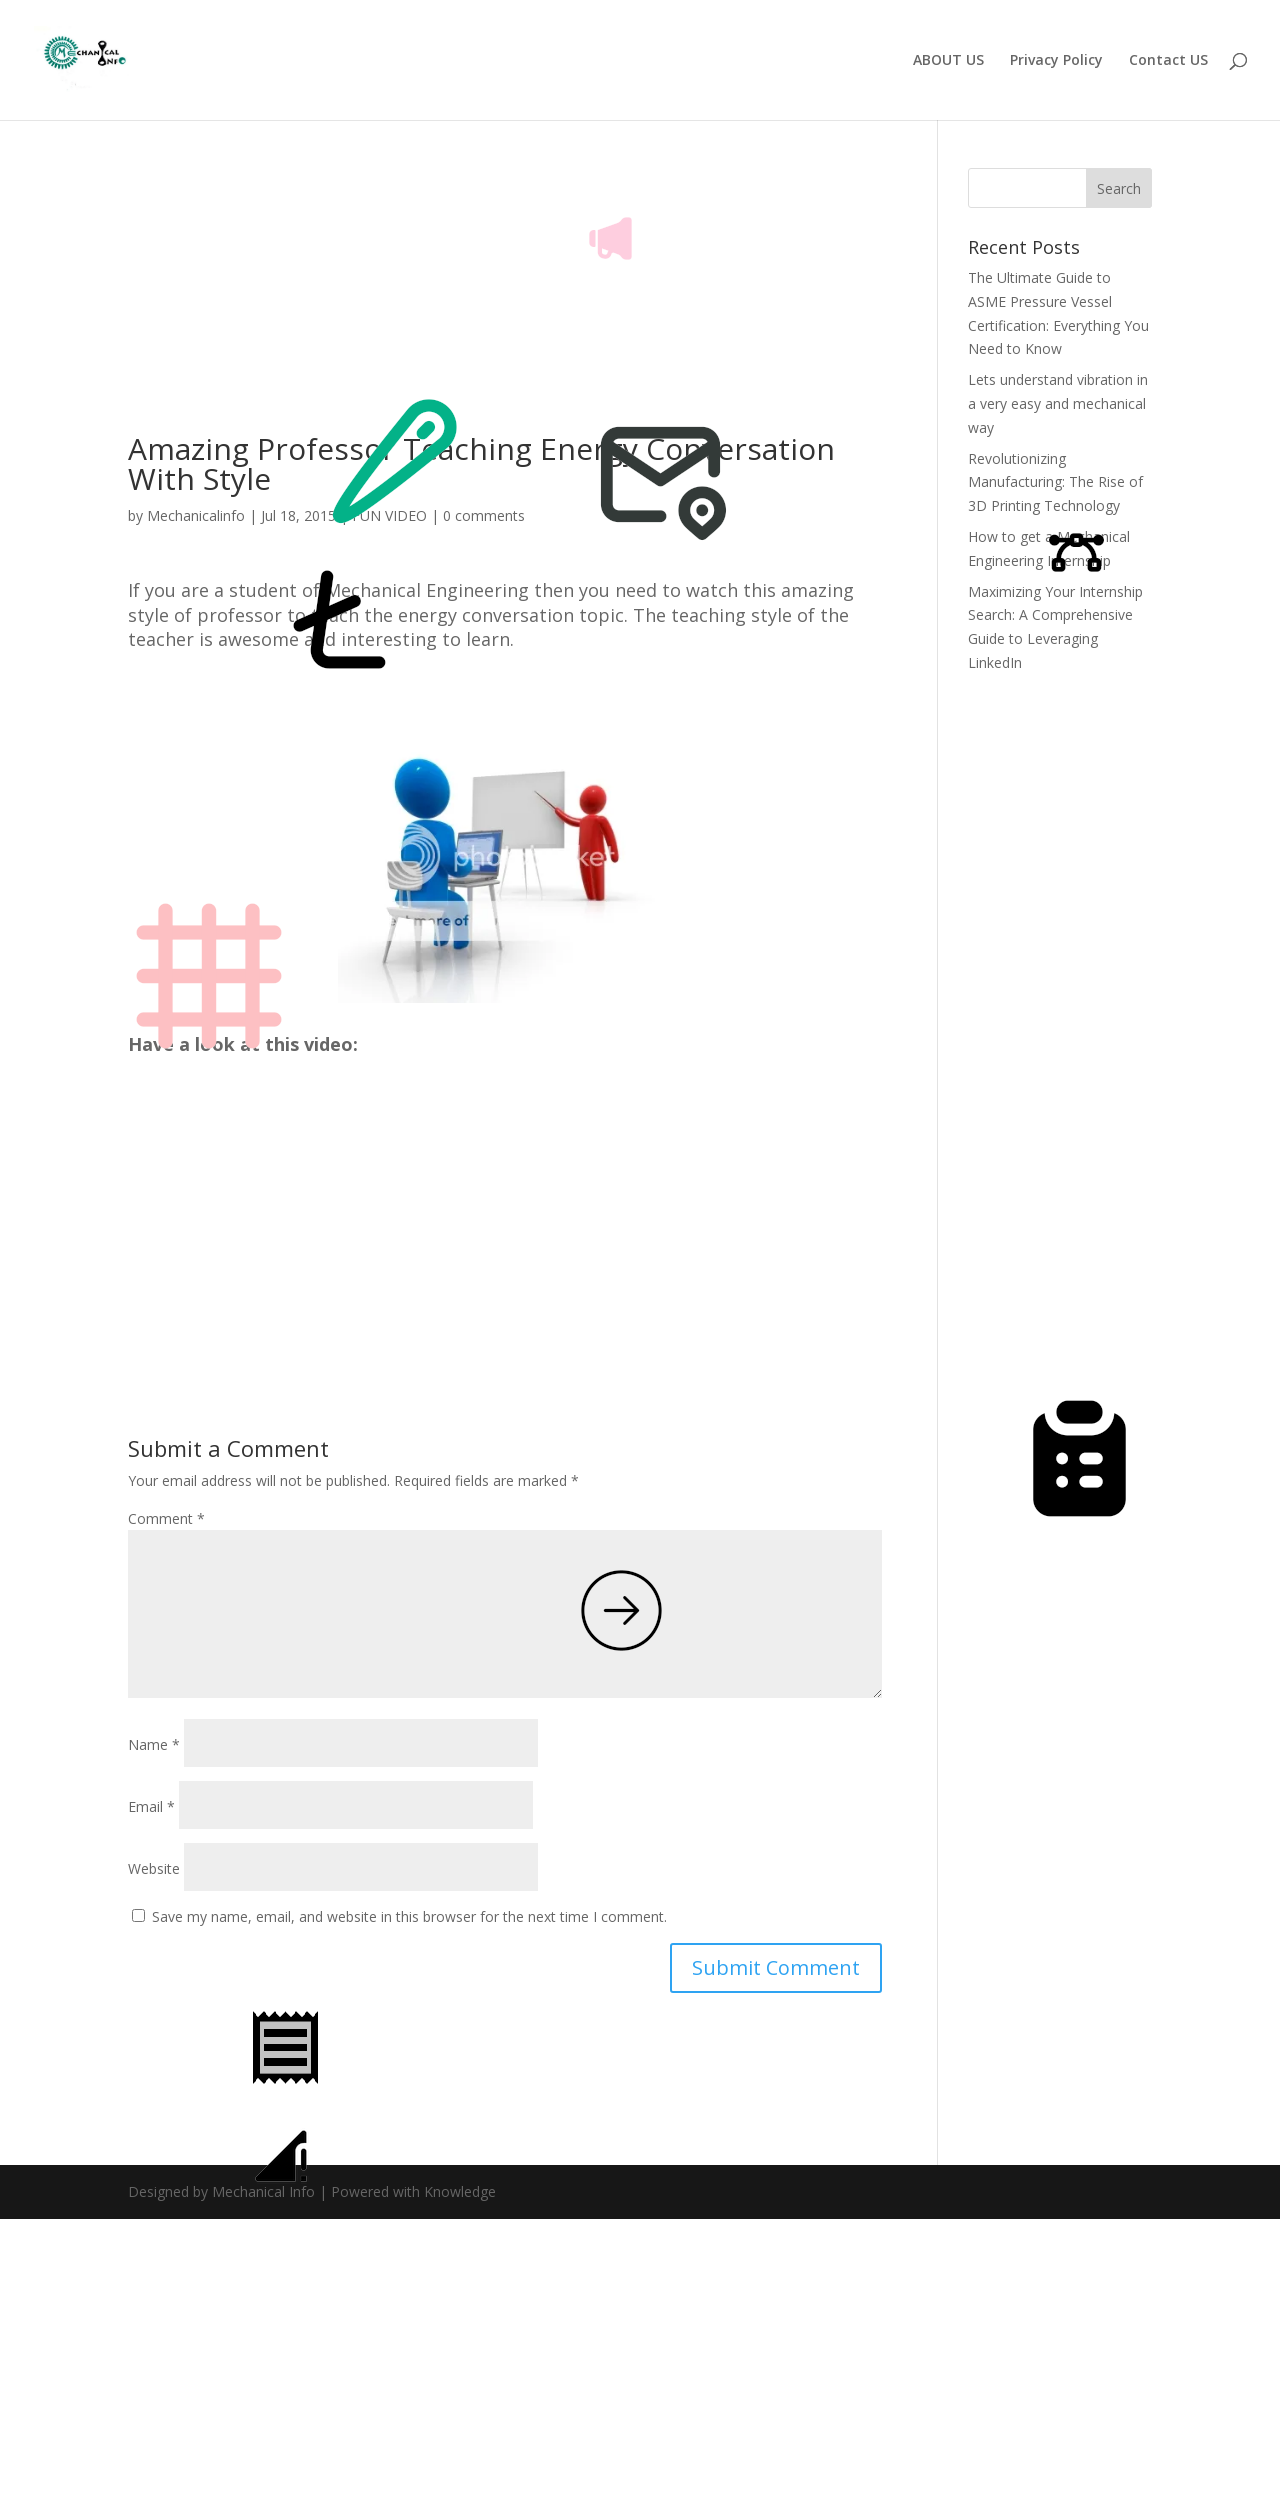 The height and width of the screenshot is (2515, 1280). I want to click on view litecoin balance or wallet, so click(342, 619).